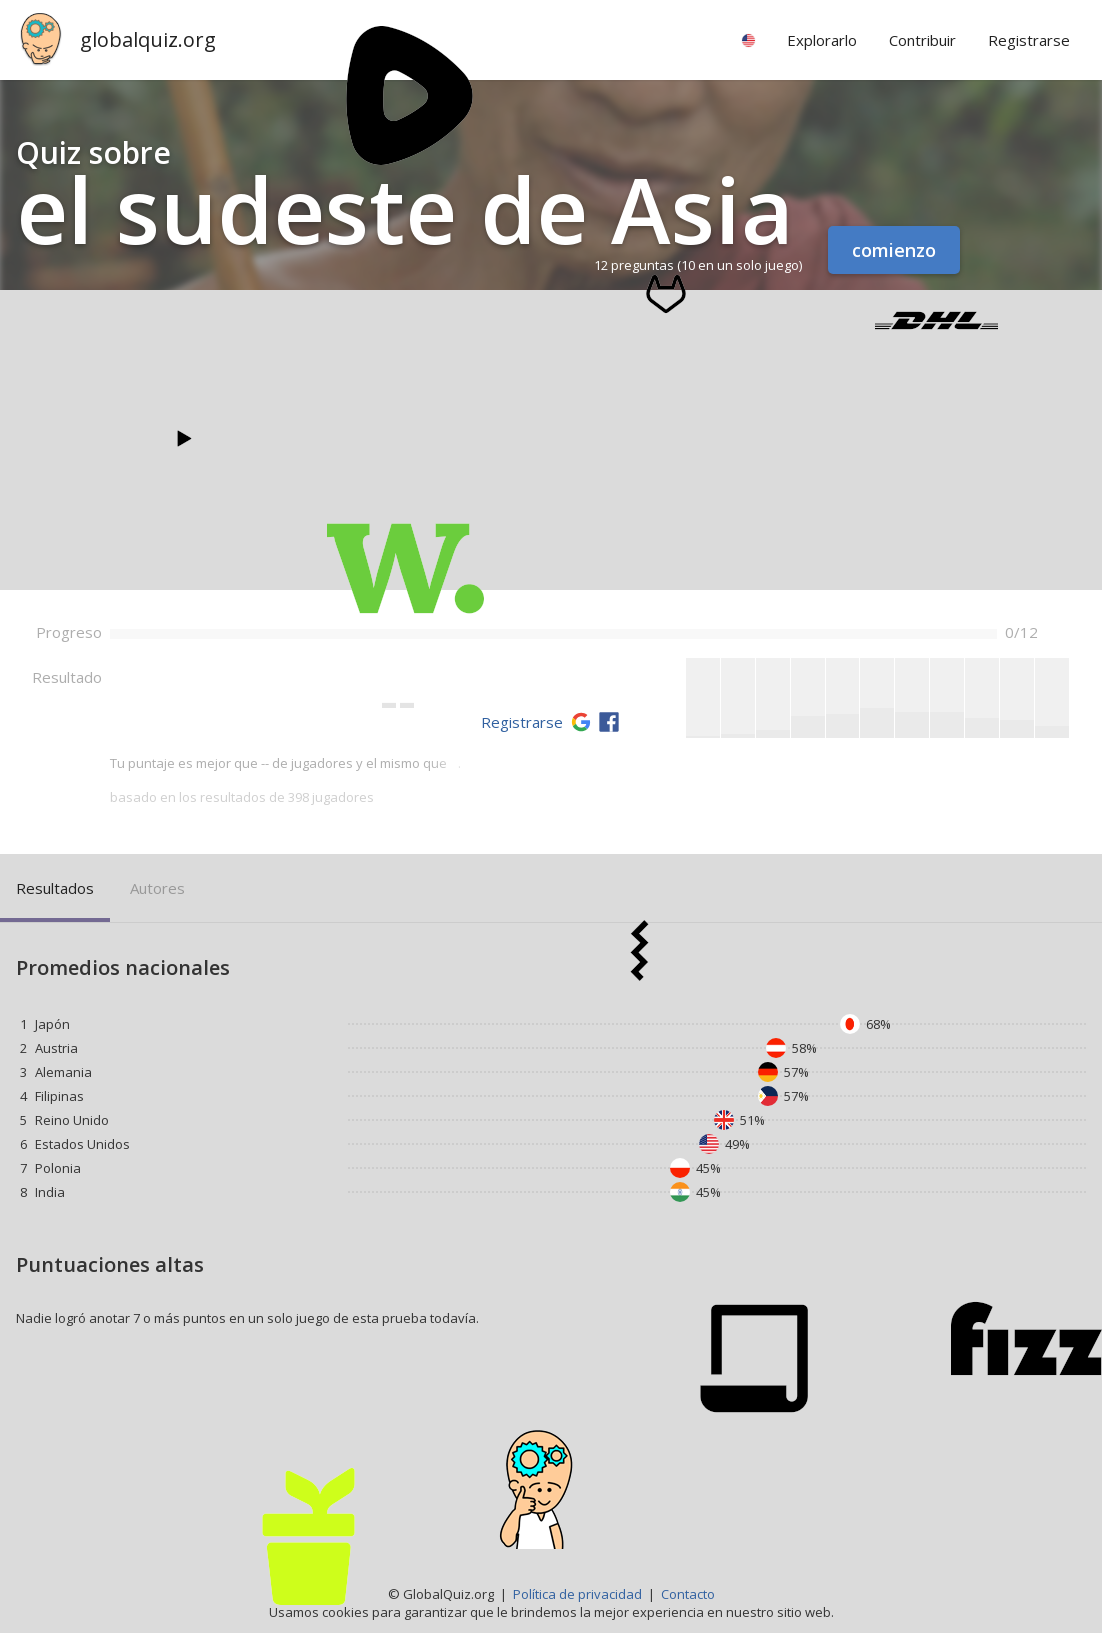 This screenshot has height=1633, width=1102. What do you see at coordinates (308, 1536) in the screenshot?
I see `open the Kueski app` at bounding box center [308, 1536].